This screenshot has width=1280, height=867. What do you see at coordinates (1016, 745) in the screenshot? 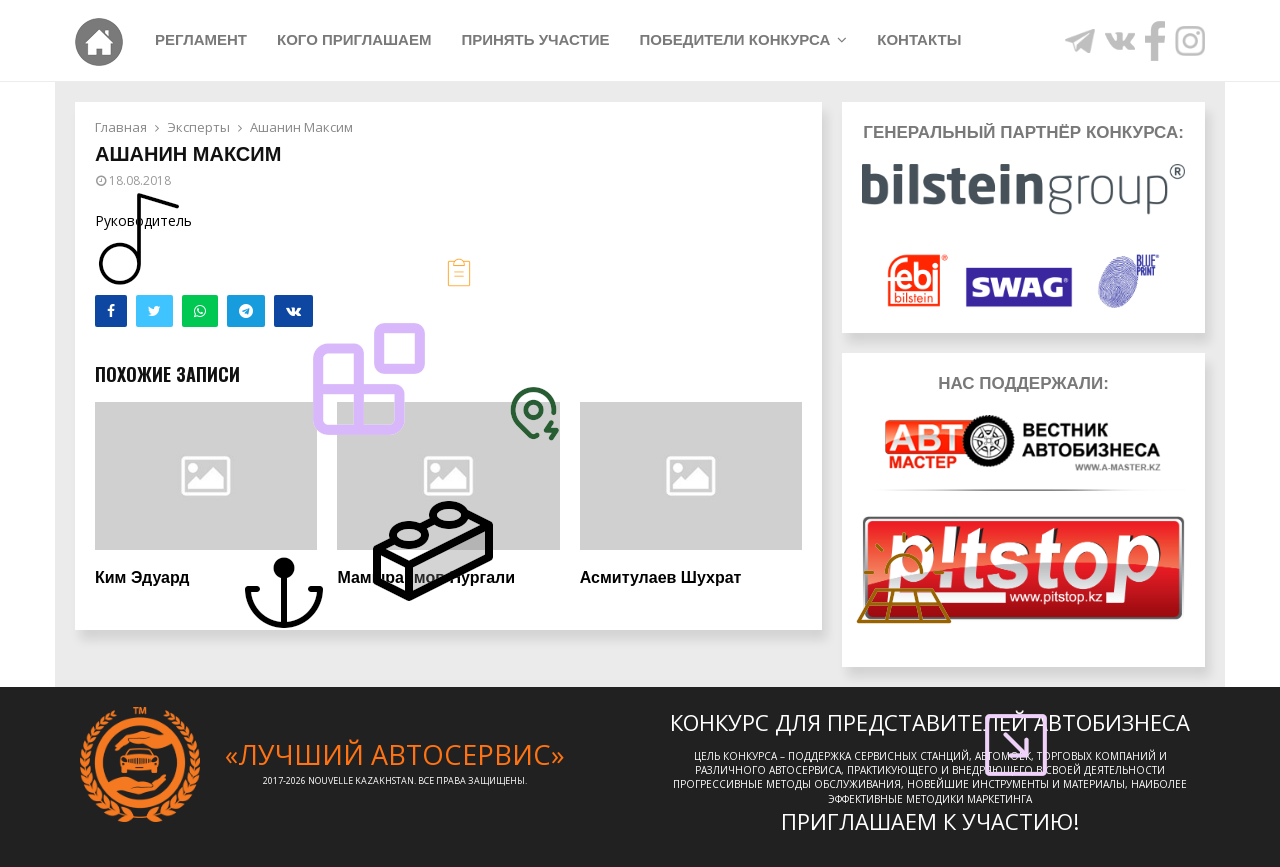
I see `navigate to the bottom-right section` at bounding box center [1016, 745].